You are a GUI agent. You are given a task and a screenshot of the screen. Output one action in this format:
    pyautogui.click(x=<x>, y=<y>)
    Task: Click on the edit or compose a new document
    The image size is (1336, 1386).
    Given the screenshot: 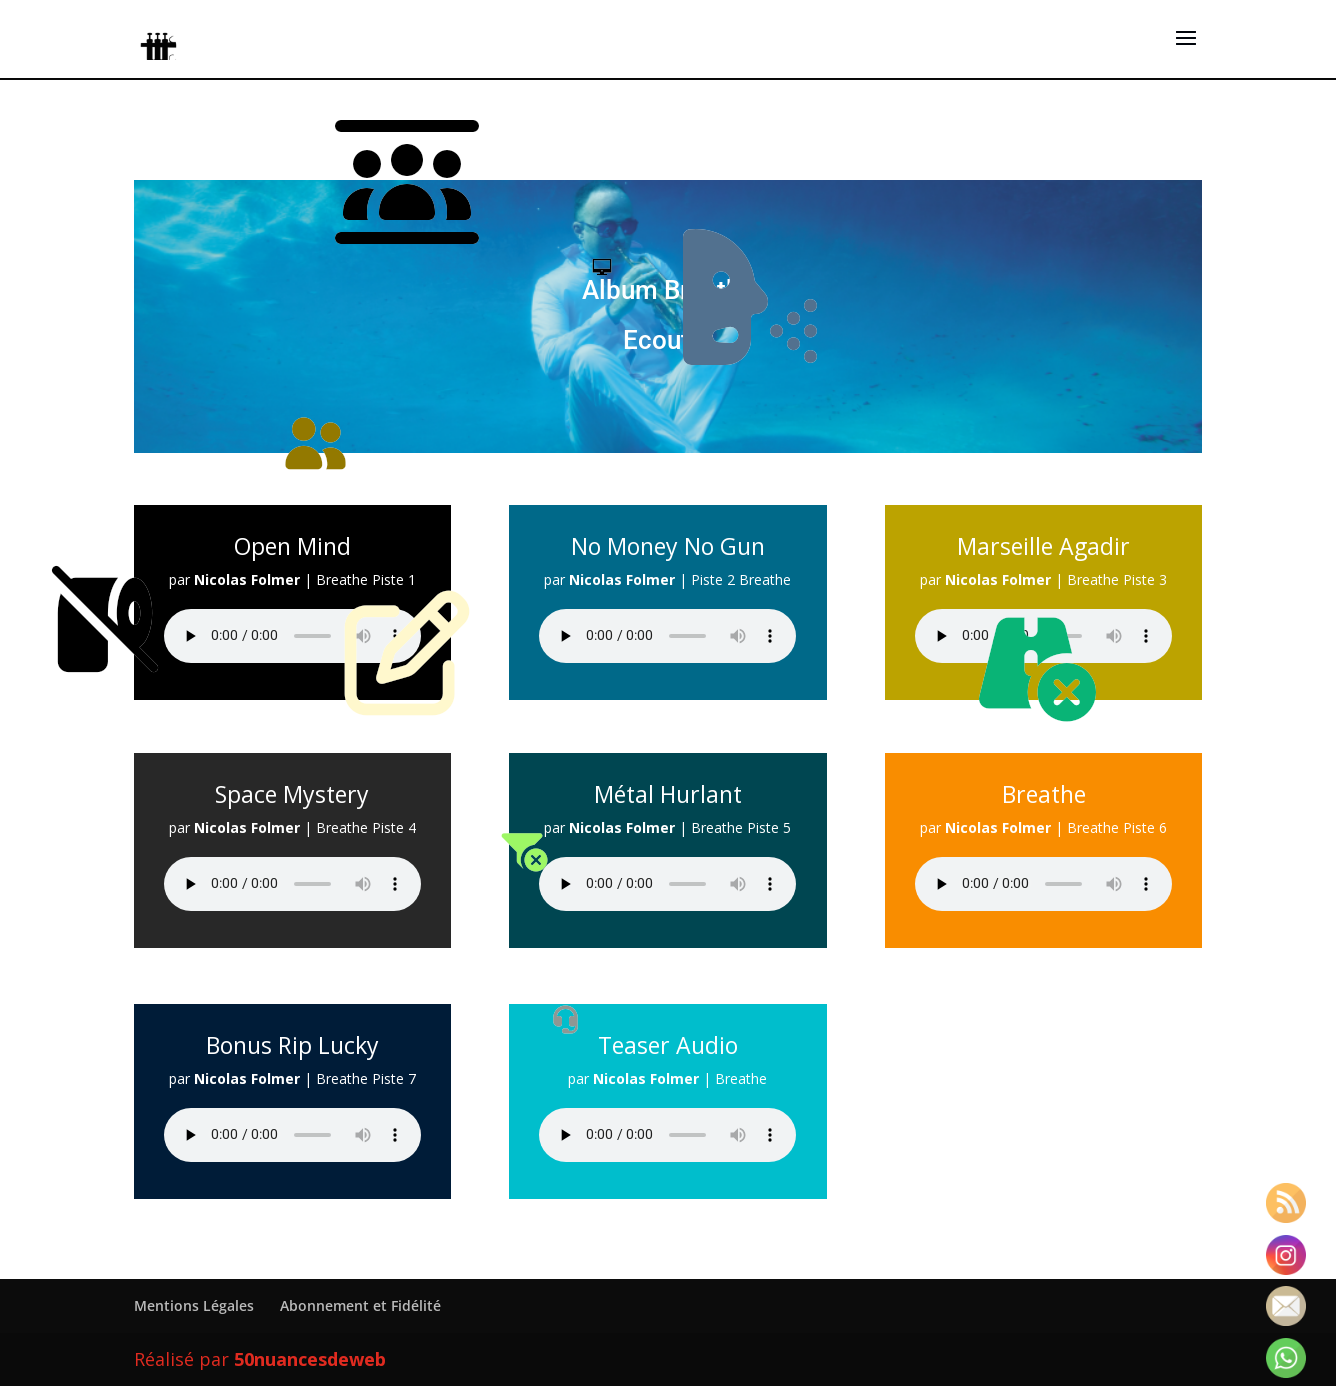 What is the action you would take?
    pyautogui.click(x=407, y=652)
    